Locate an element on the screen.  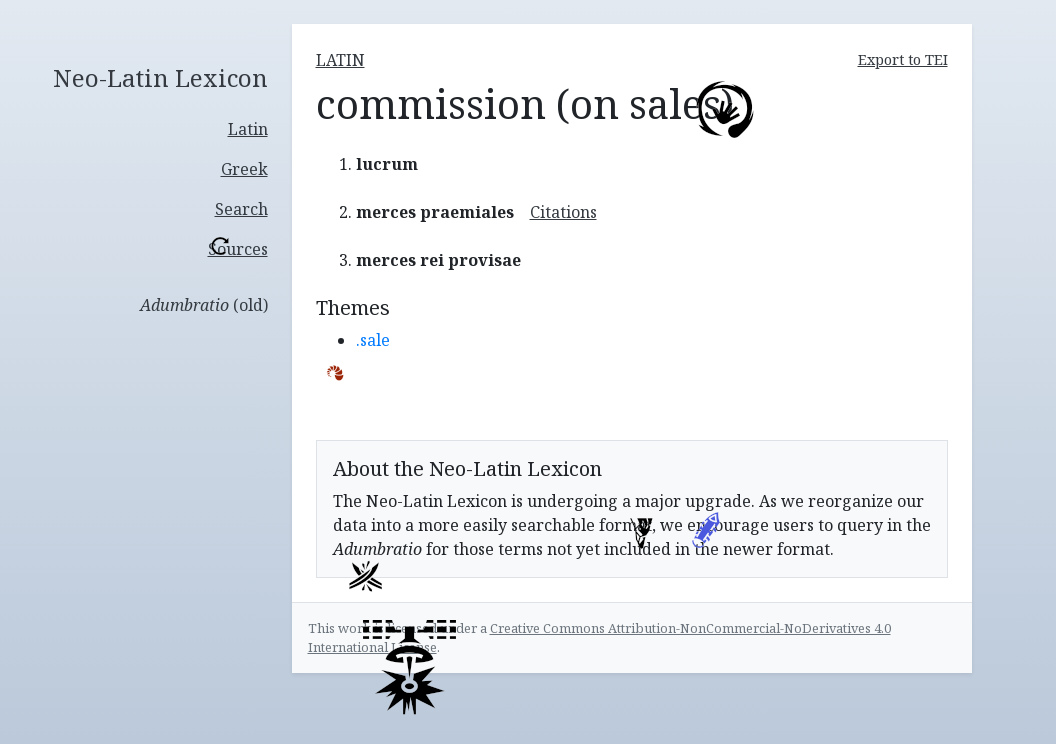
activate a magic ability or spell is located at coordinates (725, 110).